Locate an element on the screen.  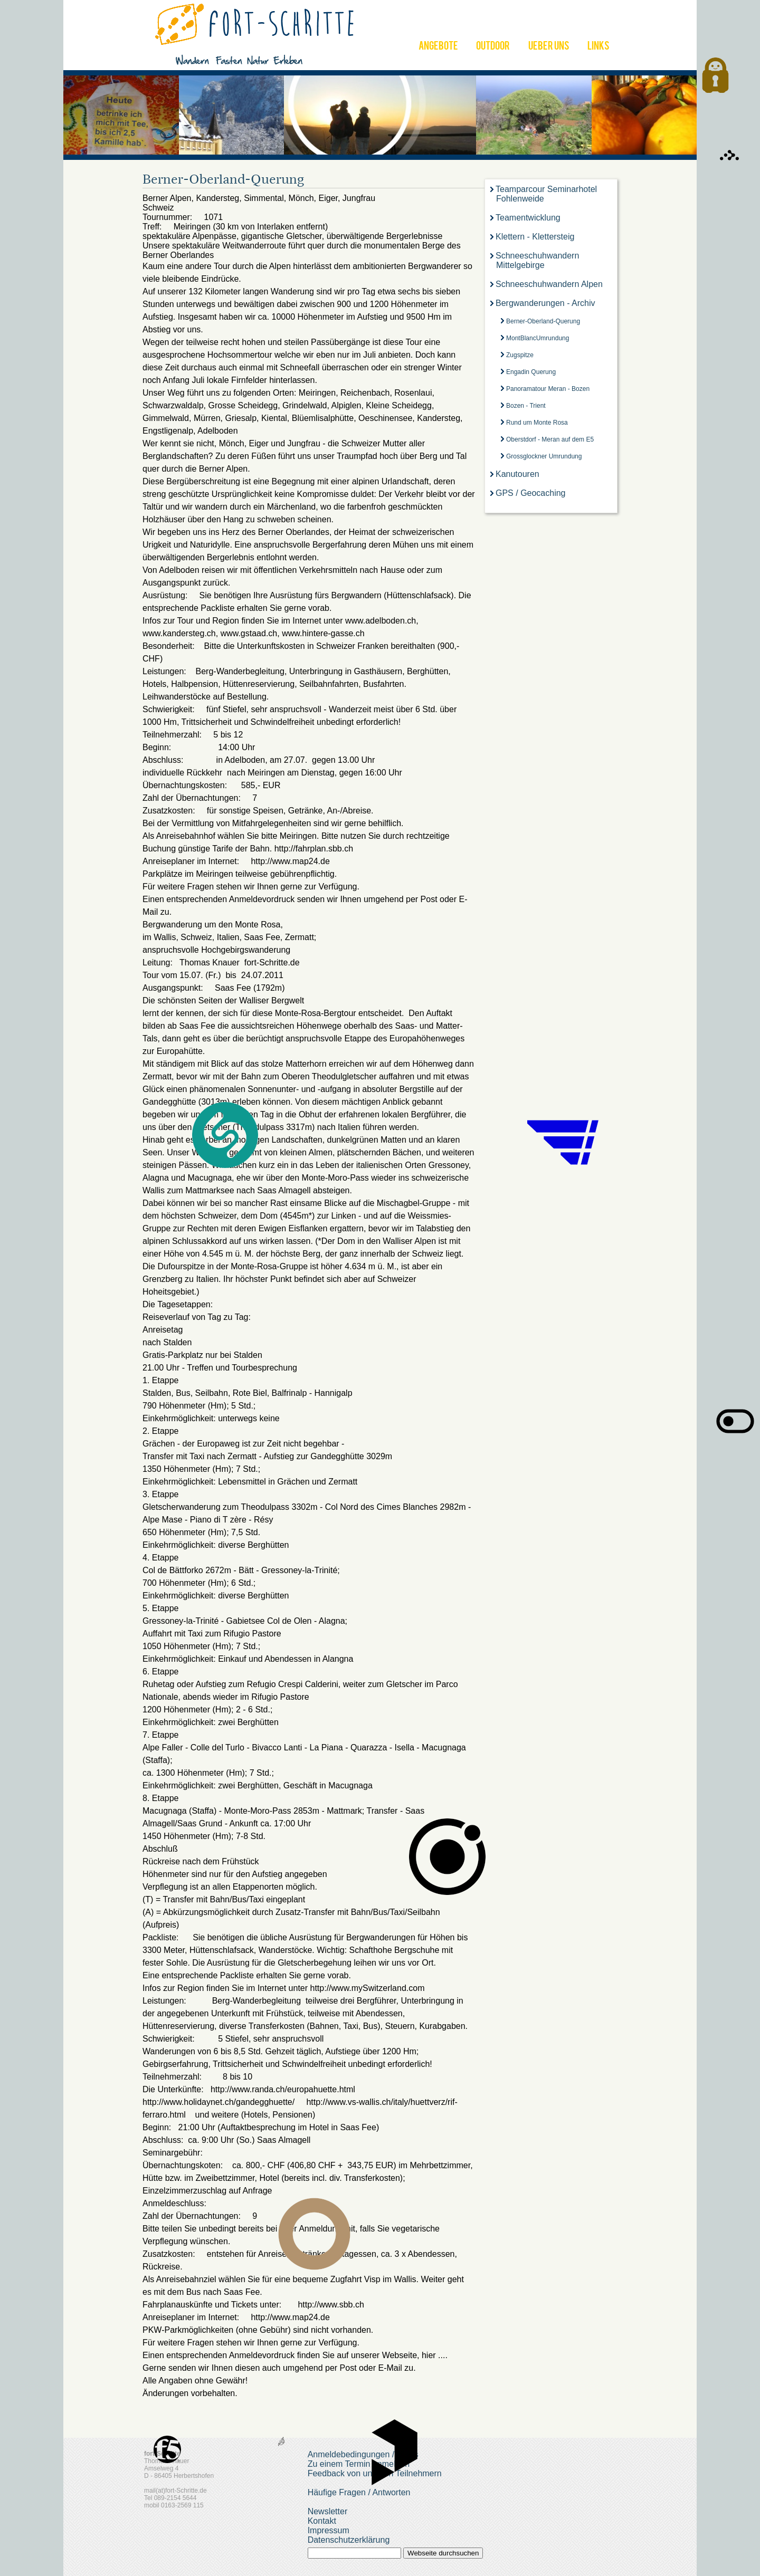
open Shazam to identify a song is located at coordinates (225, 1135).